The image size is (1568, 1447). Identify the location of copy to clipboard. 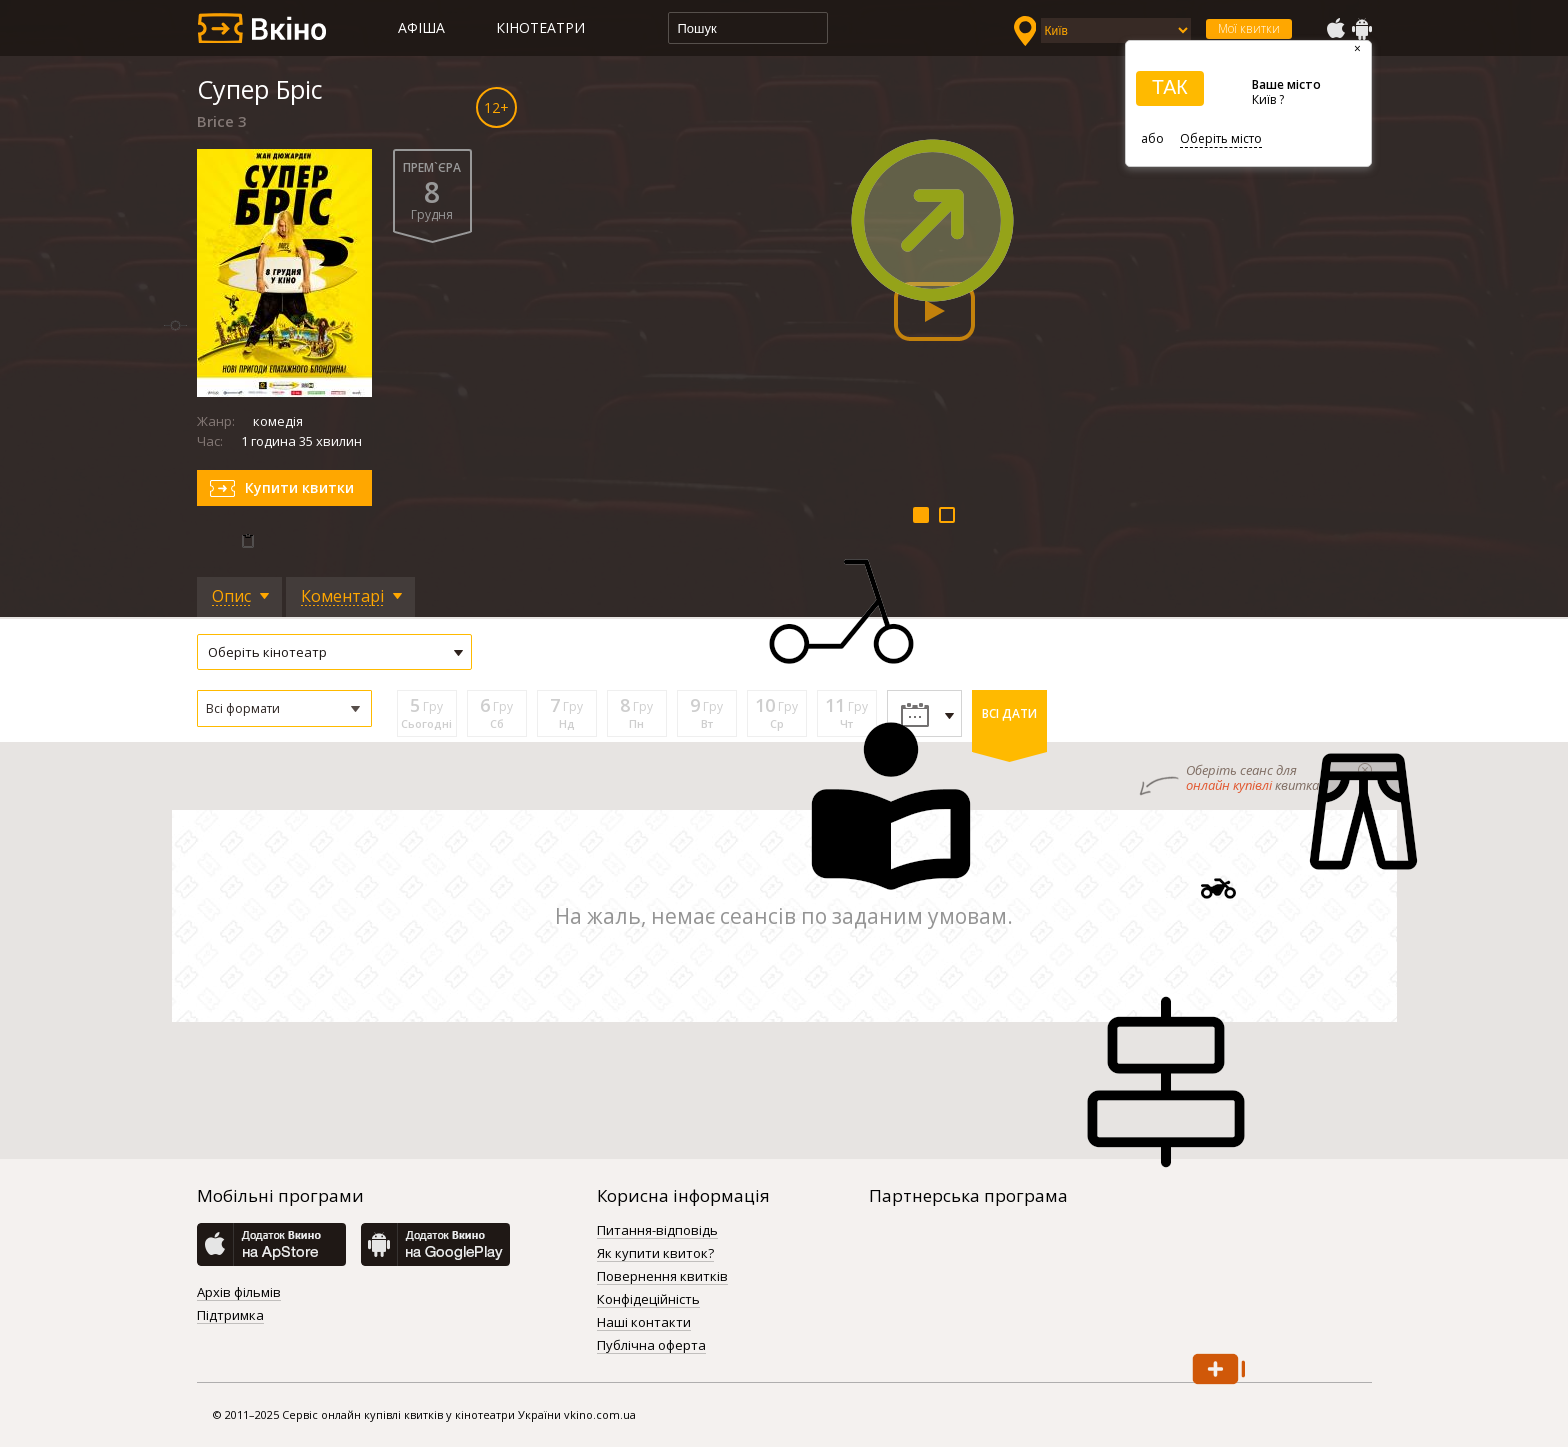
(248, 541).